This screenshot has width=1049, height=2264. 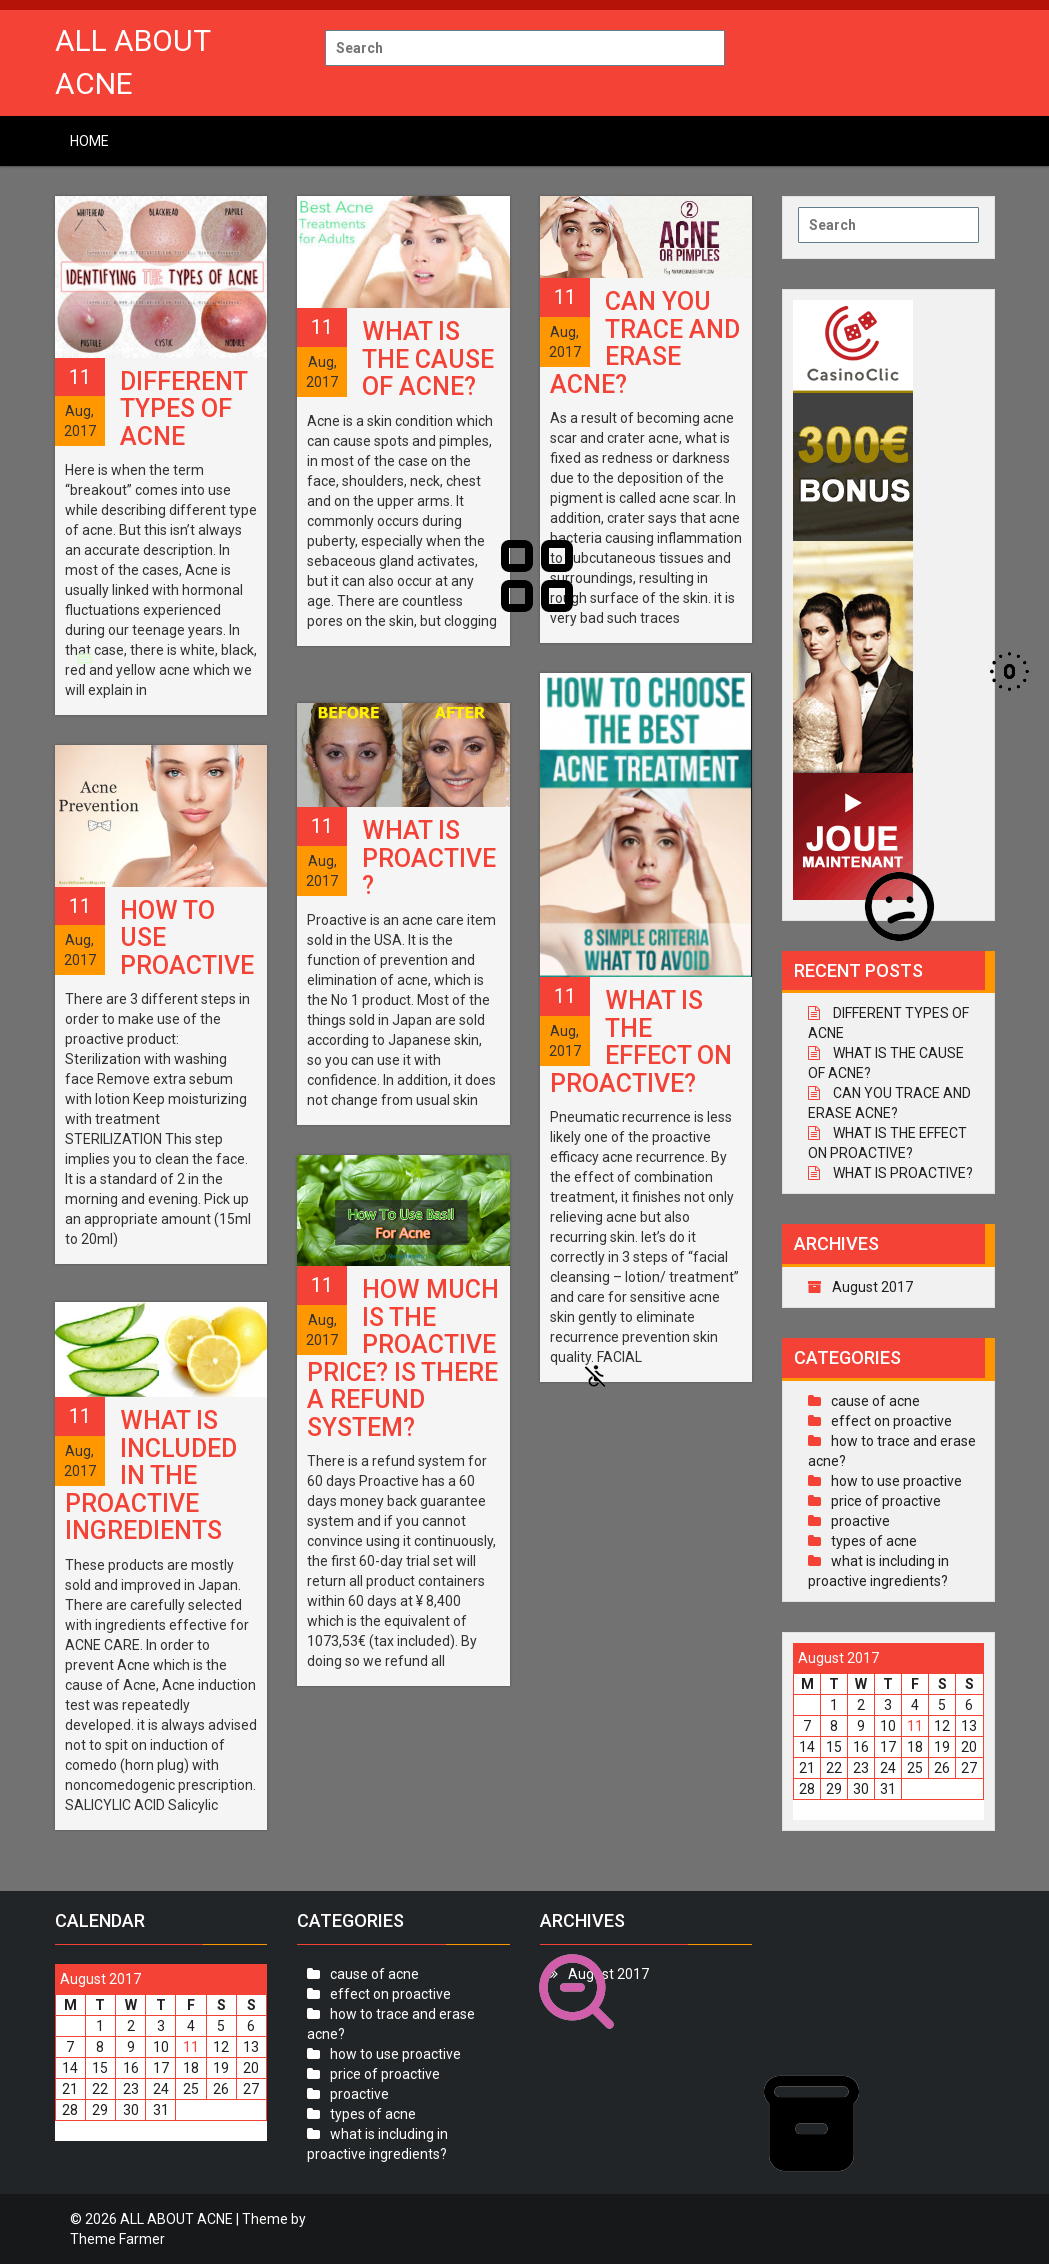 What do you see at coordinates (576, 1991) in the screenshot?
I see `zoom out of the current view` at bounding box center [576, 1991].